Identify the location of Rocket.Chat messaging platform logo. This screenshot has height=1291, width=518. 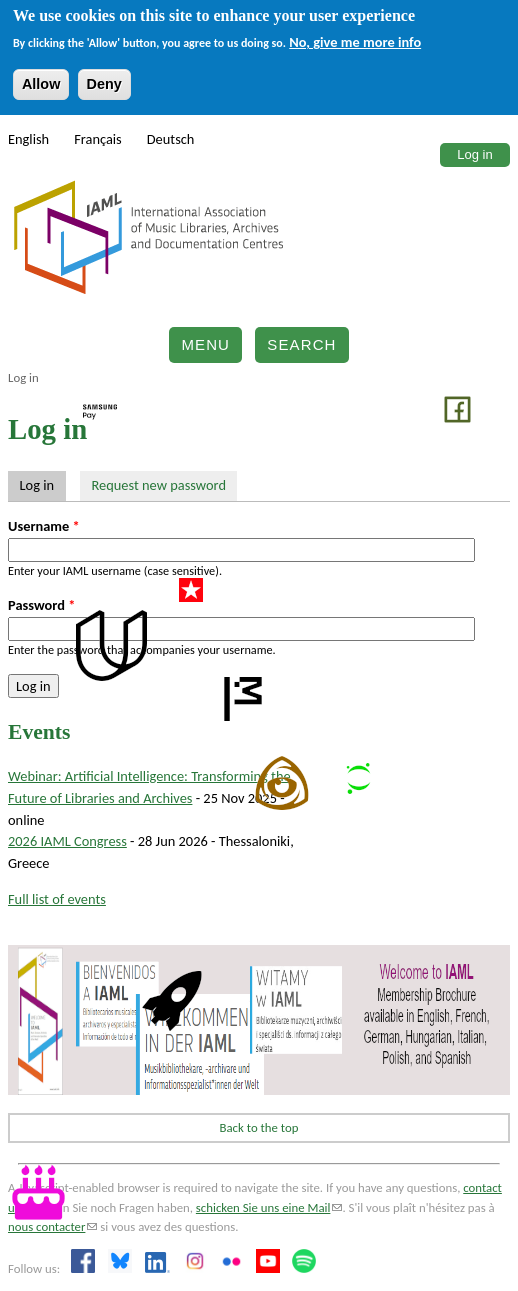
(172, 1001).